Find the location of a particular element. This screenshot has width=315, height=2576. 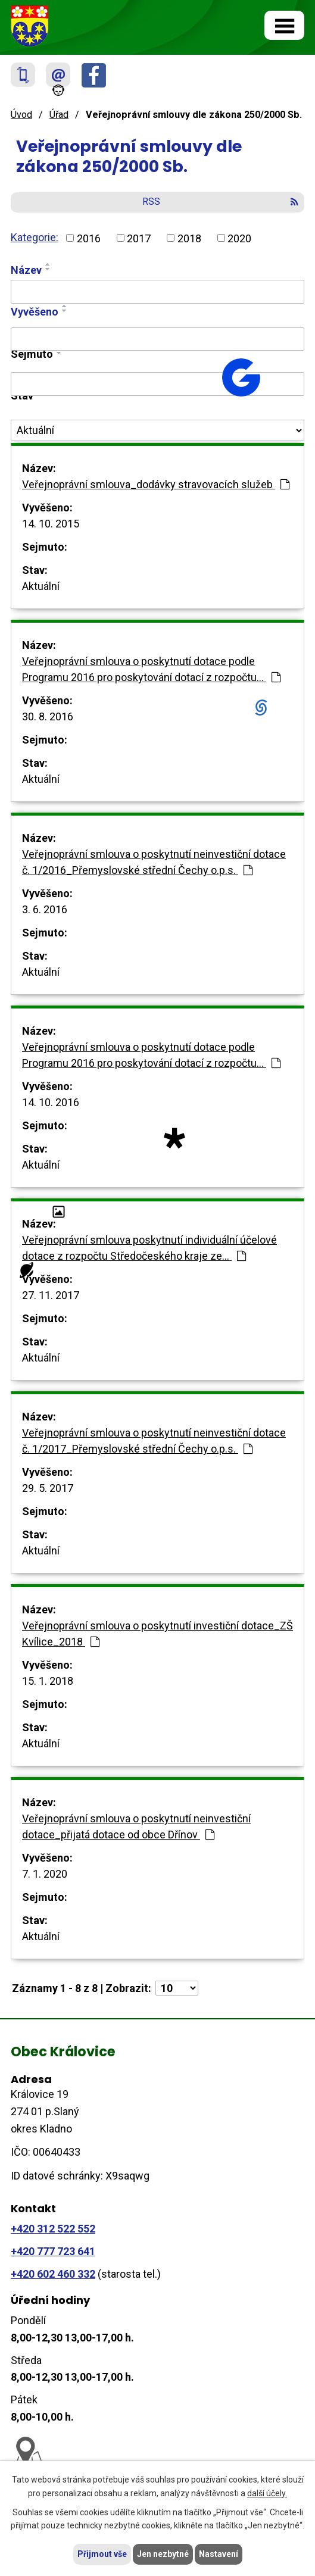

open napster music streaming app is located at coordinates (58, 90).